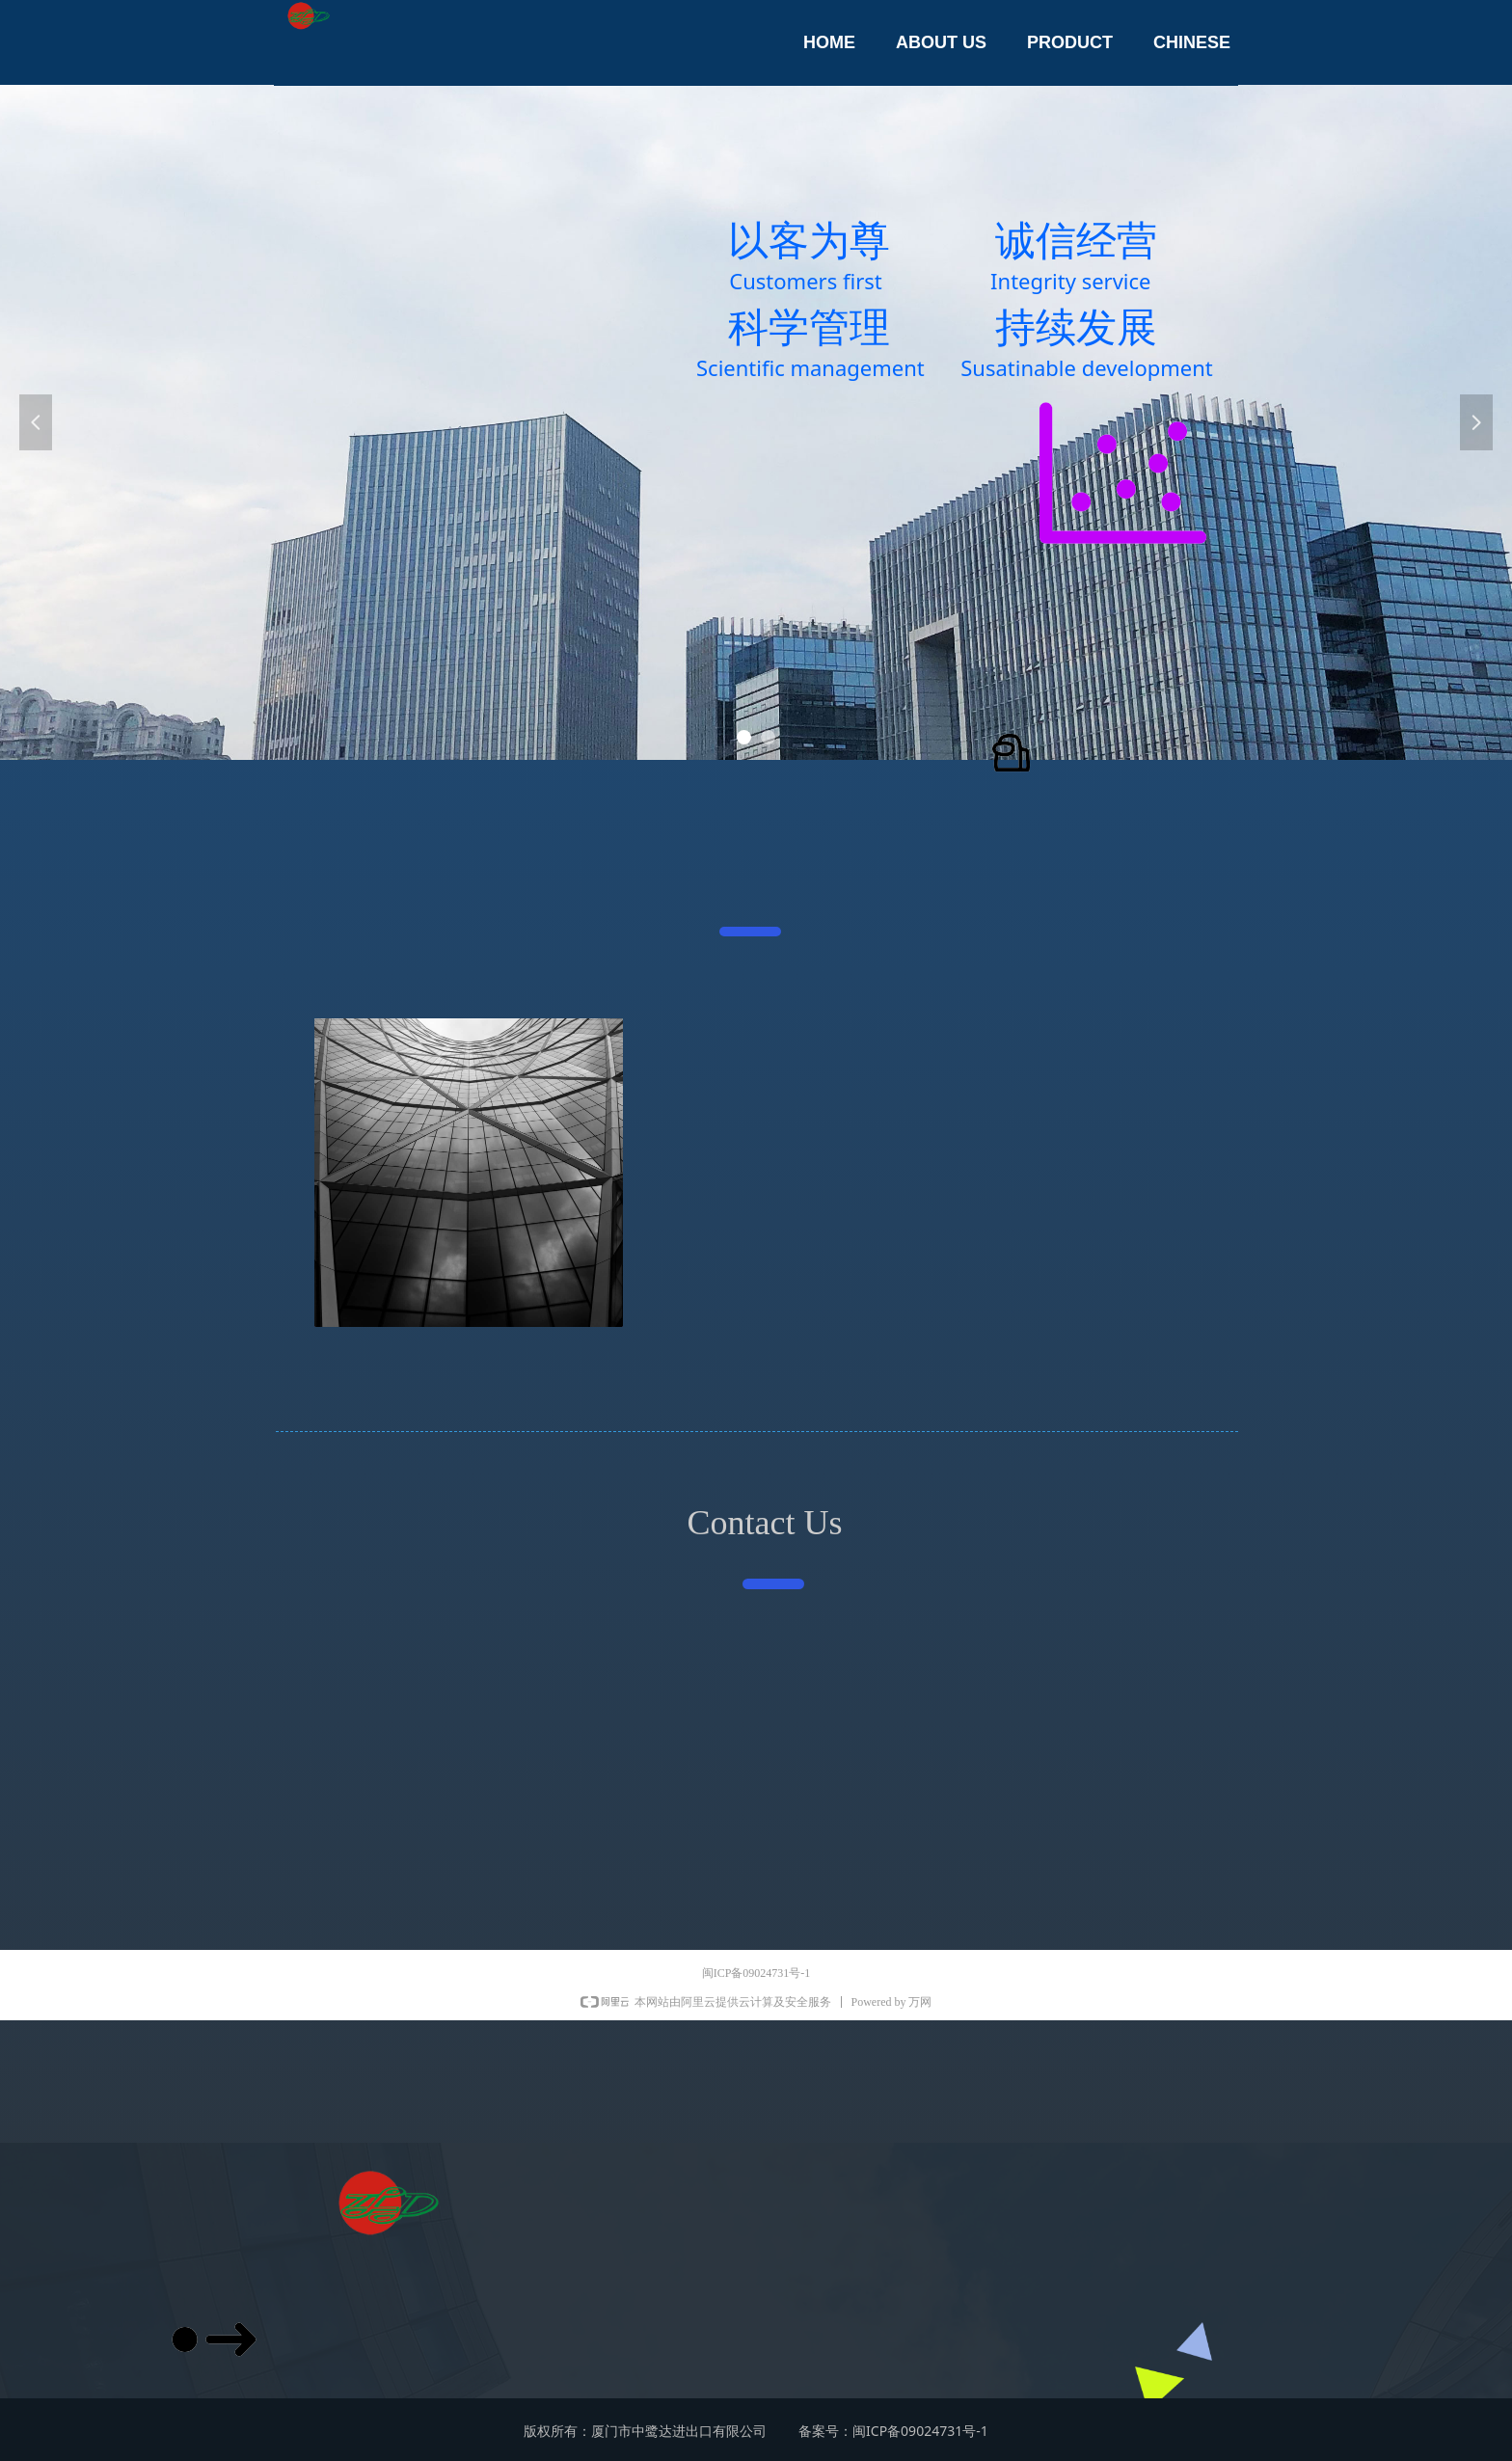 This screenshot has width=1512, height=2461. What do you see at coordinates (1011, 752) in the screenshot?
I see `among us game logo` at bounding box center [1011, 752].